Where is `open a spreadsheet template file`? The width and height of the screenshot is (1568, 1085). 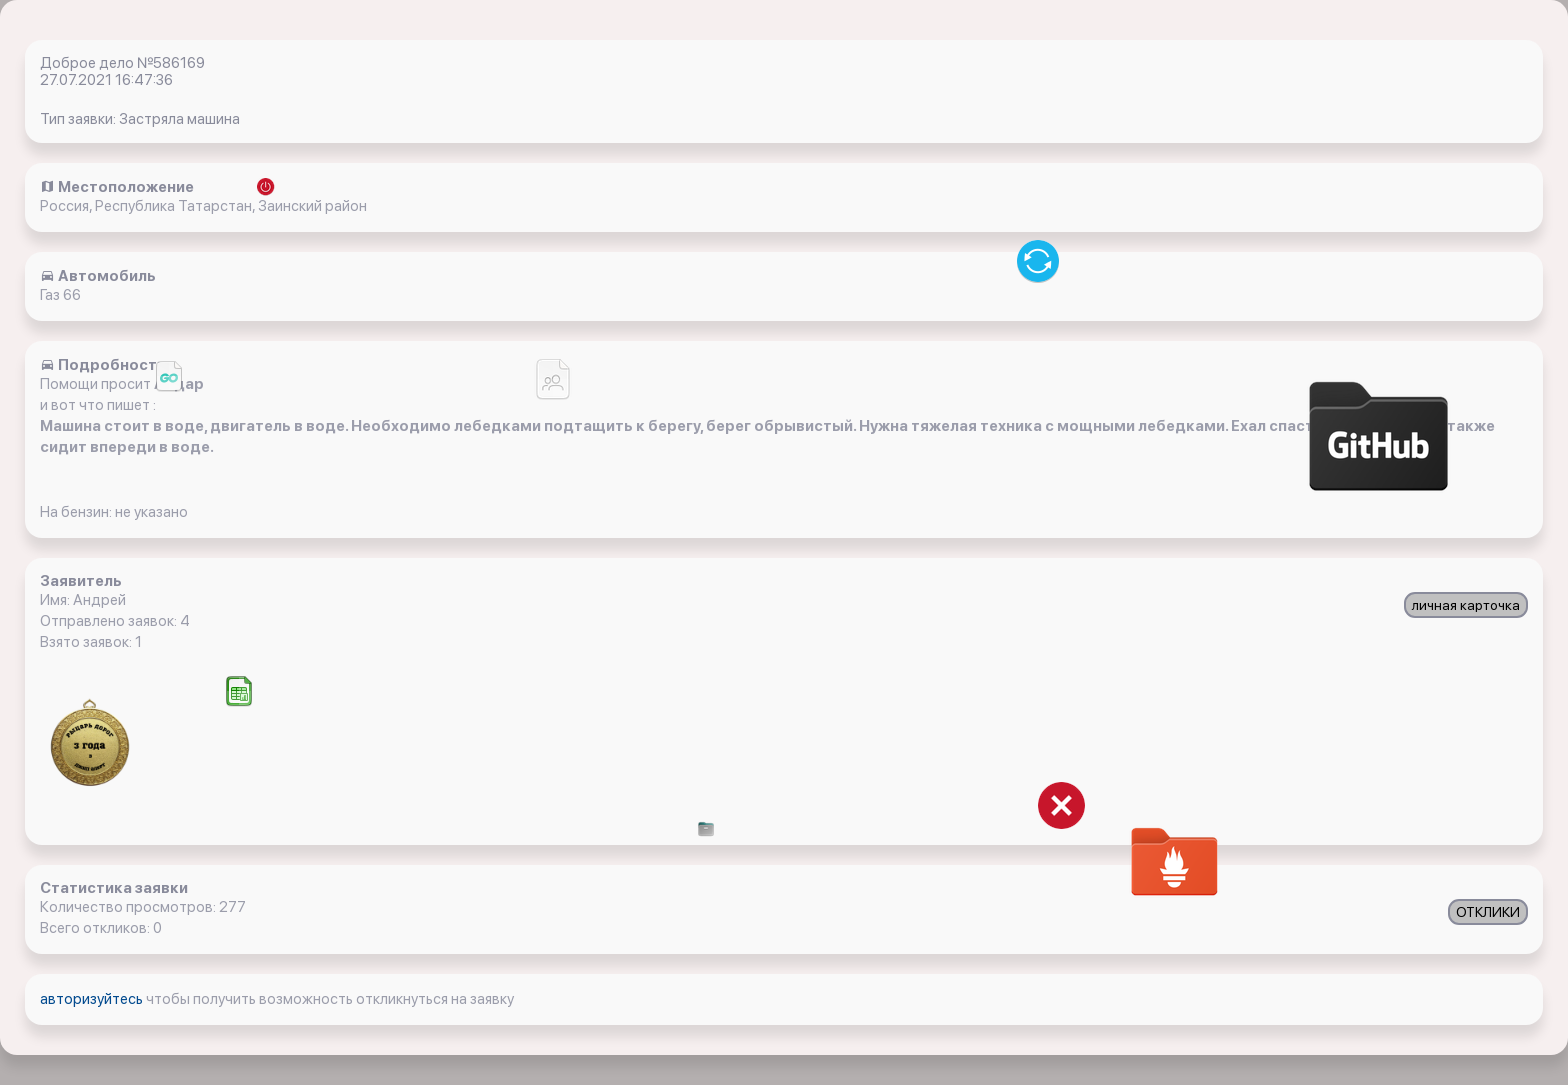 open a spreadsheet template file is located at coordinates (239, 691).